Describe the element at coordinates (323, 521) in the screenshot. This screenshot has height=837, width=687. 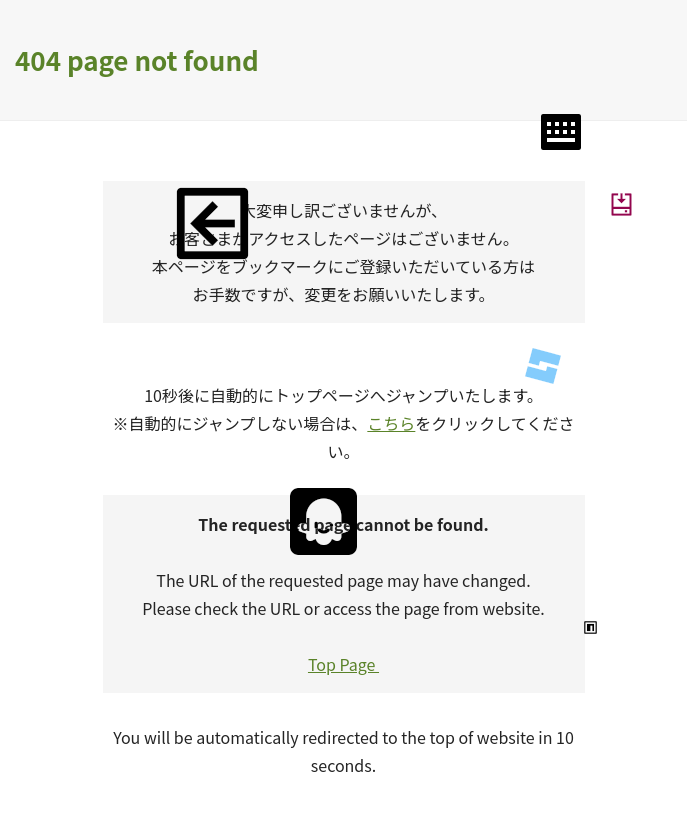
I see `open the coze app` at that location.